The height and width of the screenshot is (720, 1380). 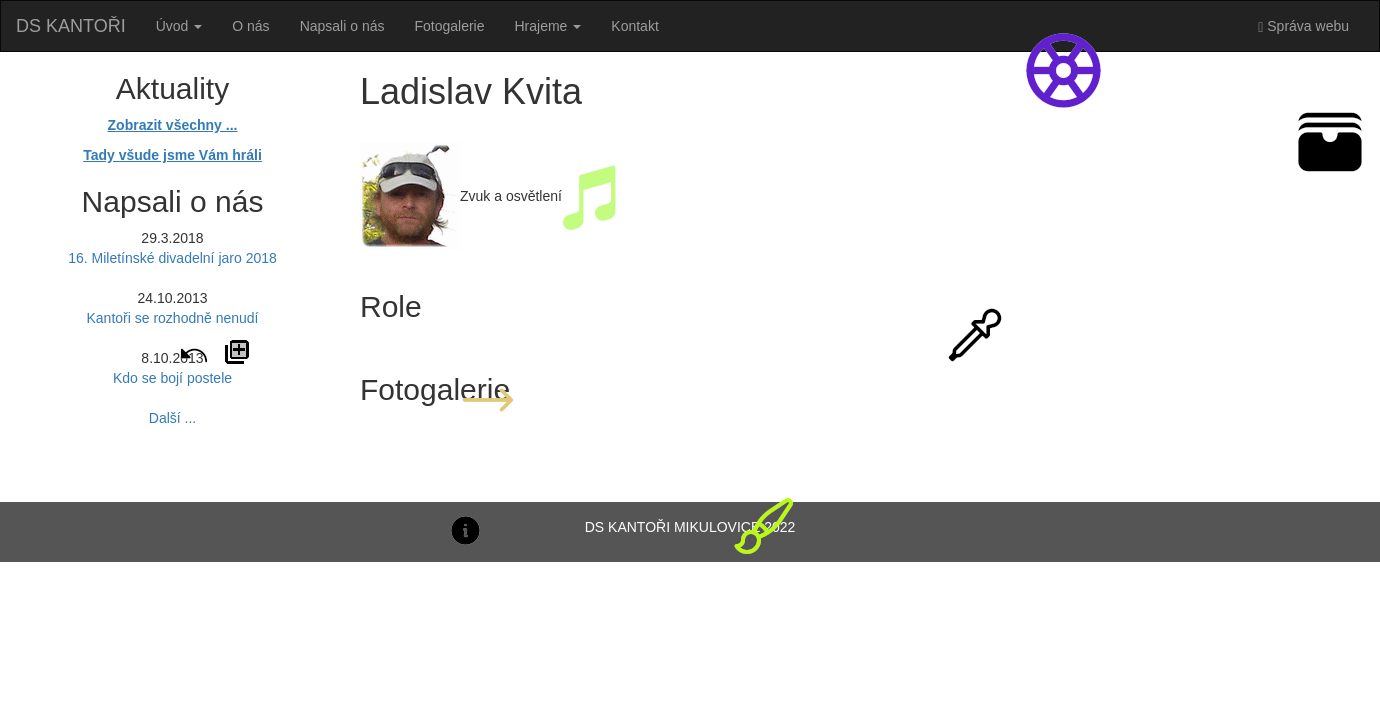 What do you see at coordinates (590, 197) in the screenshot?
I see `access music library or player` at bounding box center [590, 197].